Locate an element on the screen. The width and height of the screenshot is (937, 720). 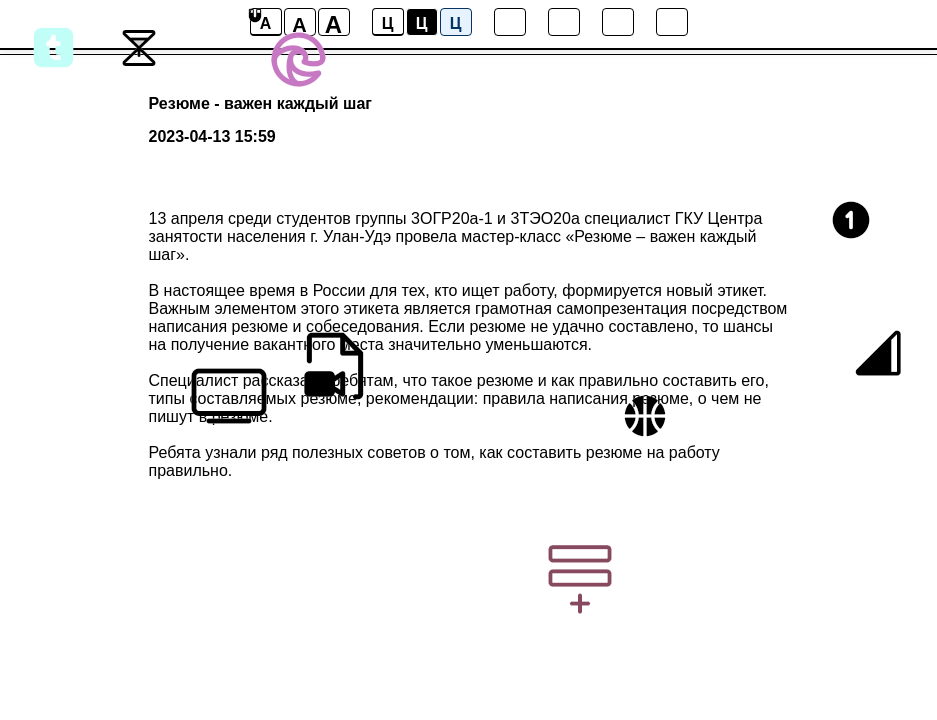
open a video file is located at coordinates (335, 366).